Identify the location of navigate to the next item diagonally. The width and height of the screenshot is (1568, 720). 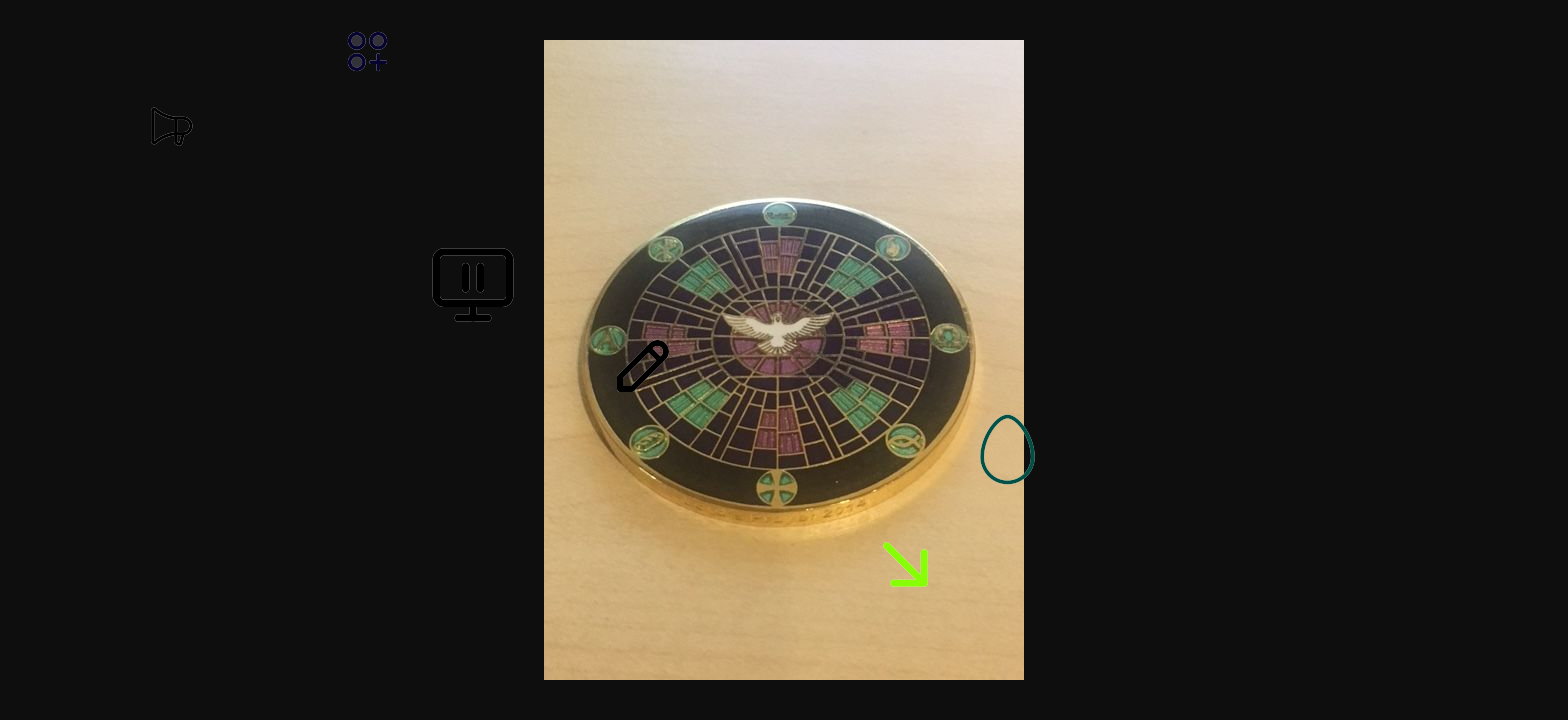
(905, 564).